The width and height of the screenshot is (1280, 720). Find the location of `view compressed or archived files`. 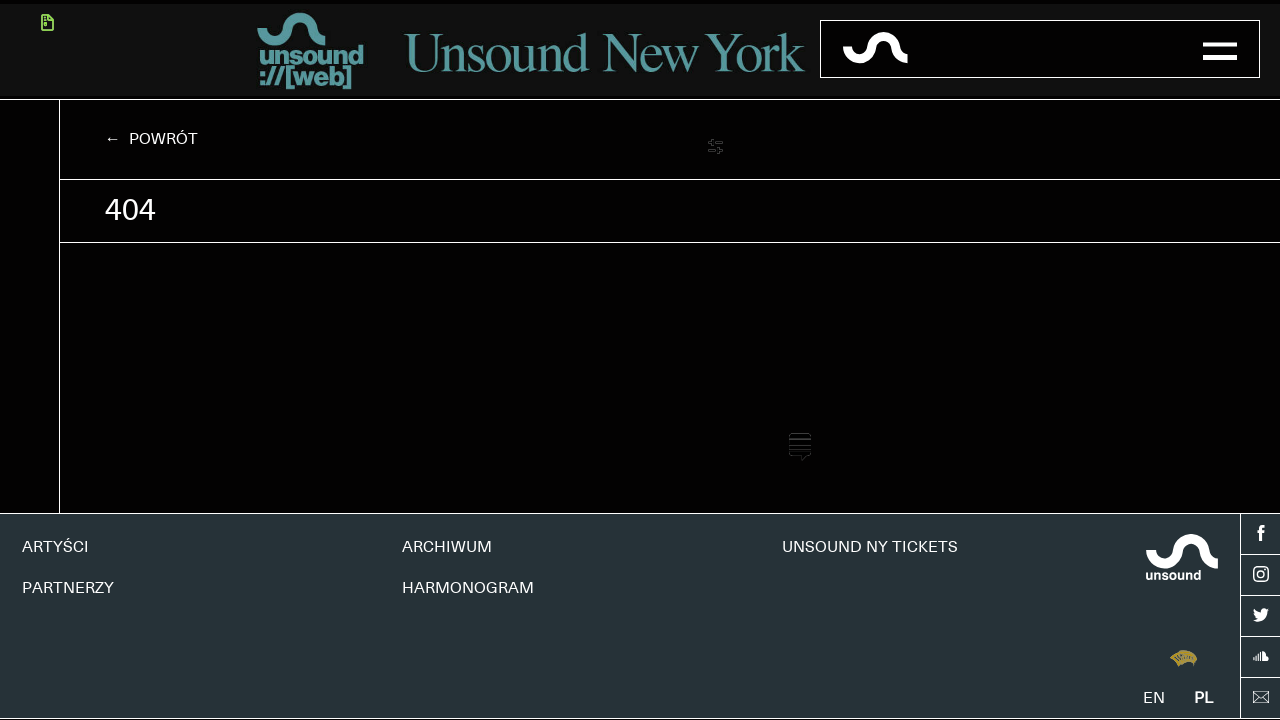

view compressed or archived files is located at coordinates (47, 22).